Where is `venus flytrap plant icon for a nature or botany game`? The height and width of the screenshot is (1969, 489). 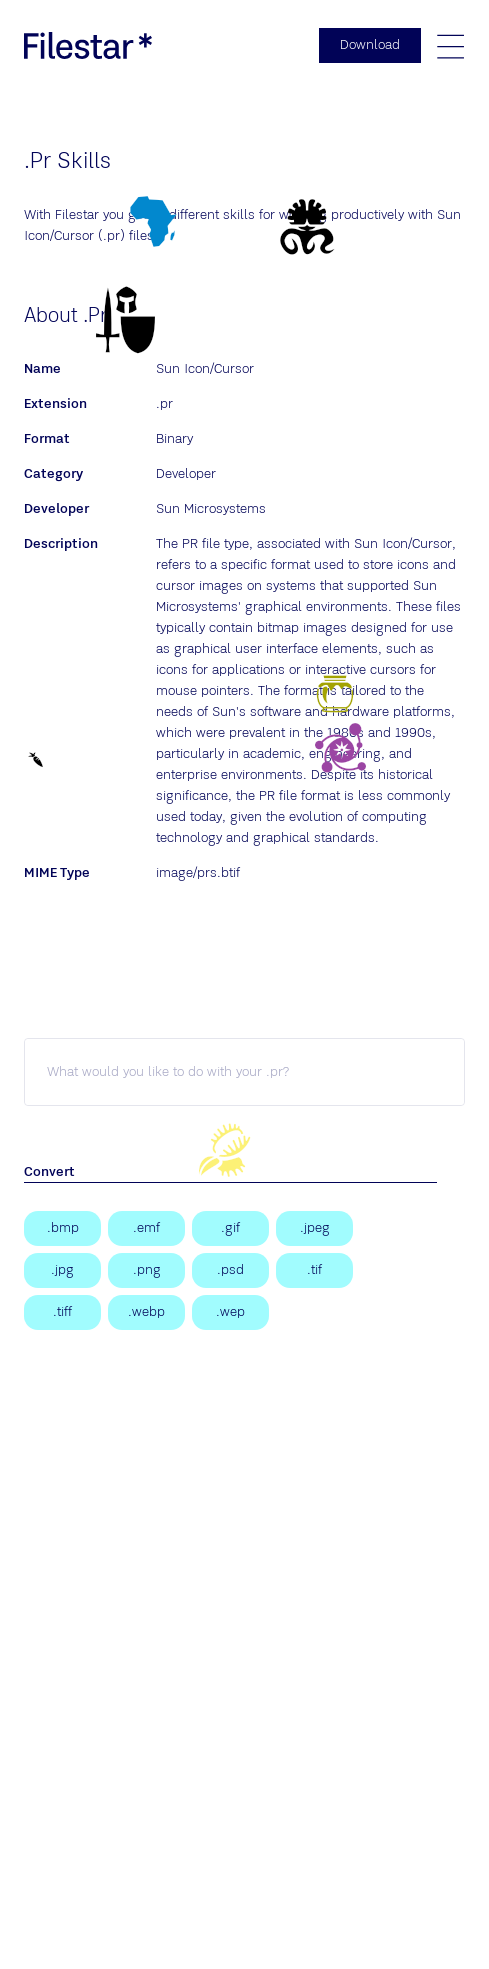
venus flytrap plant icon for a nature or botany game is located at coordinates (225, 1149).